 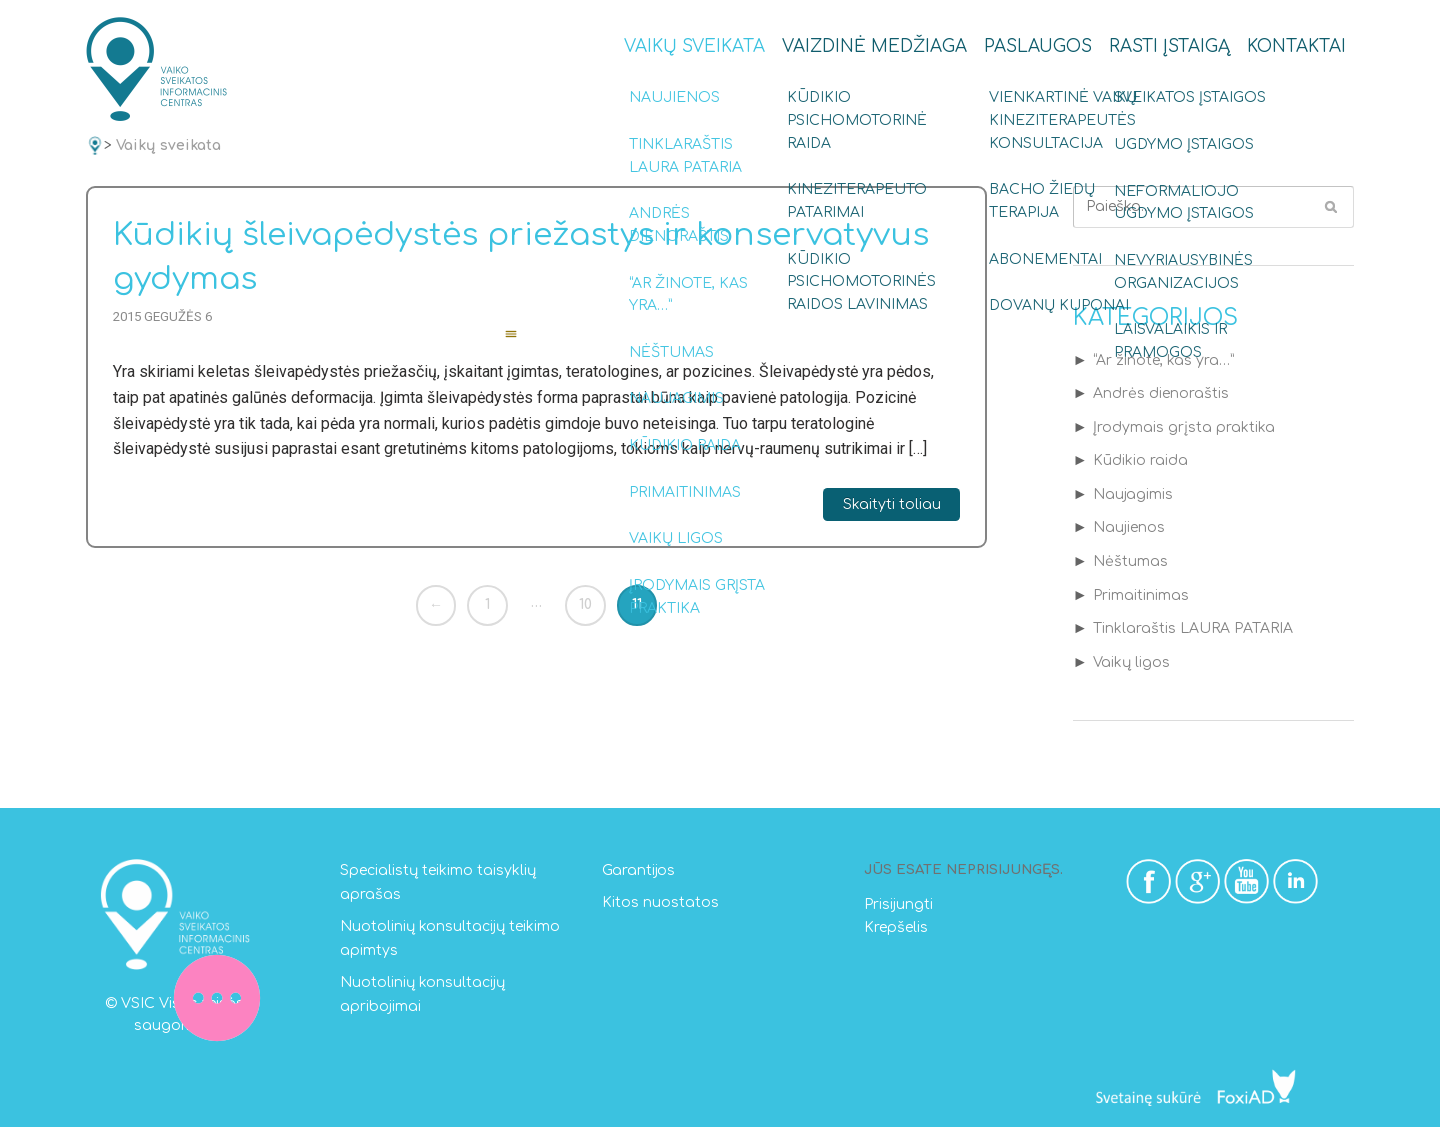 I want to click on access more options or actions, so click(x=217, y=998).